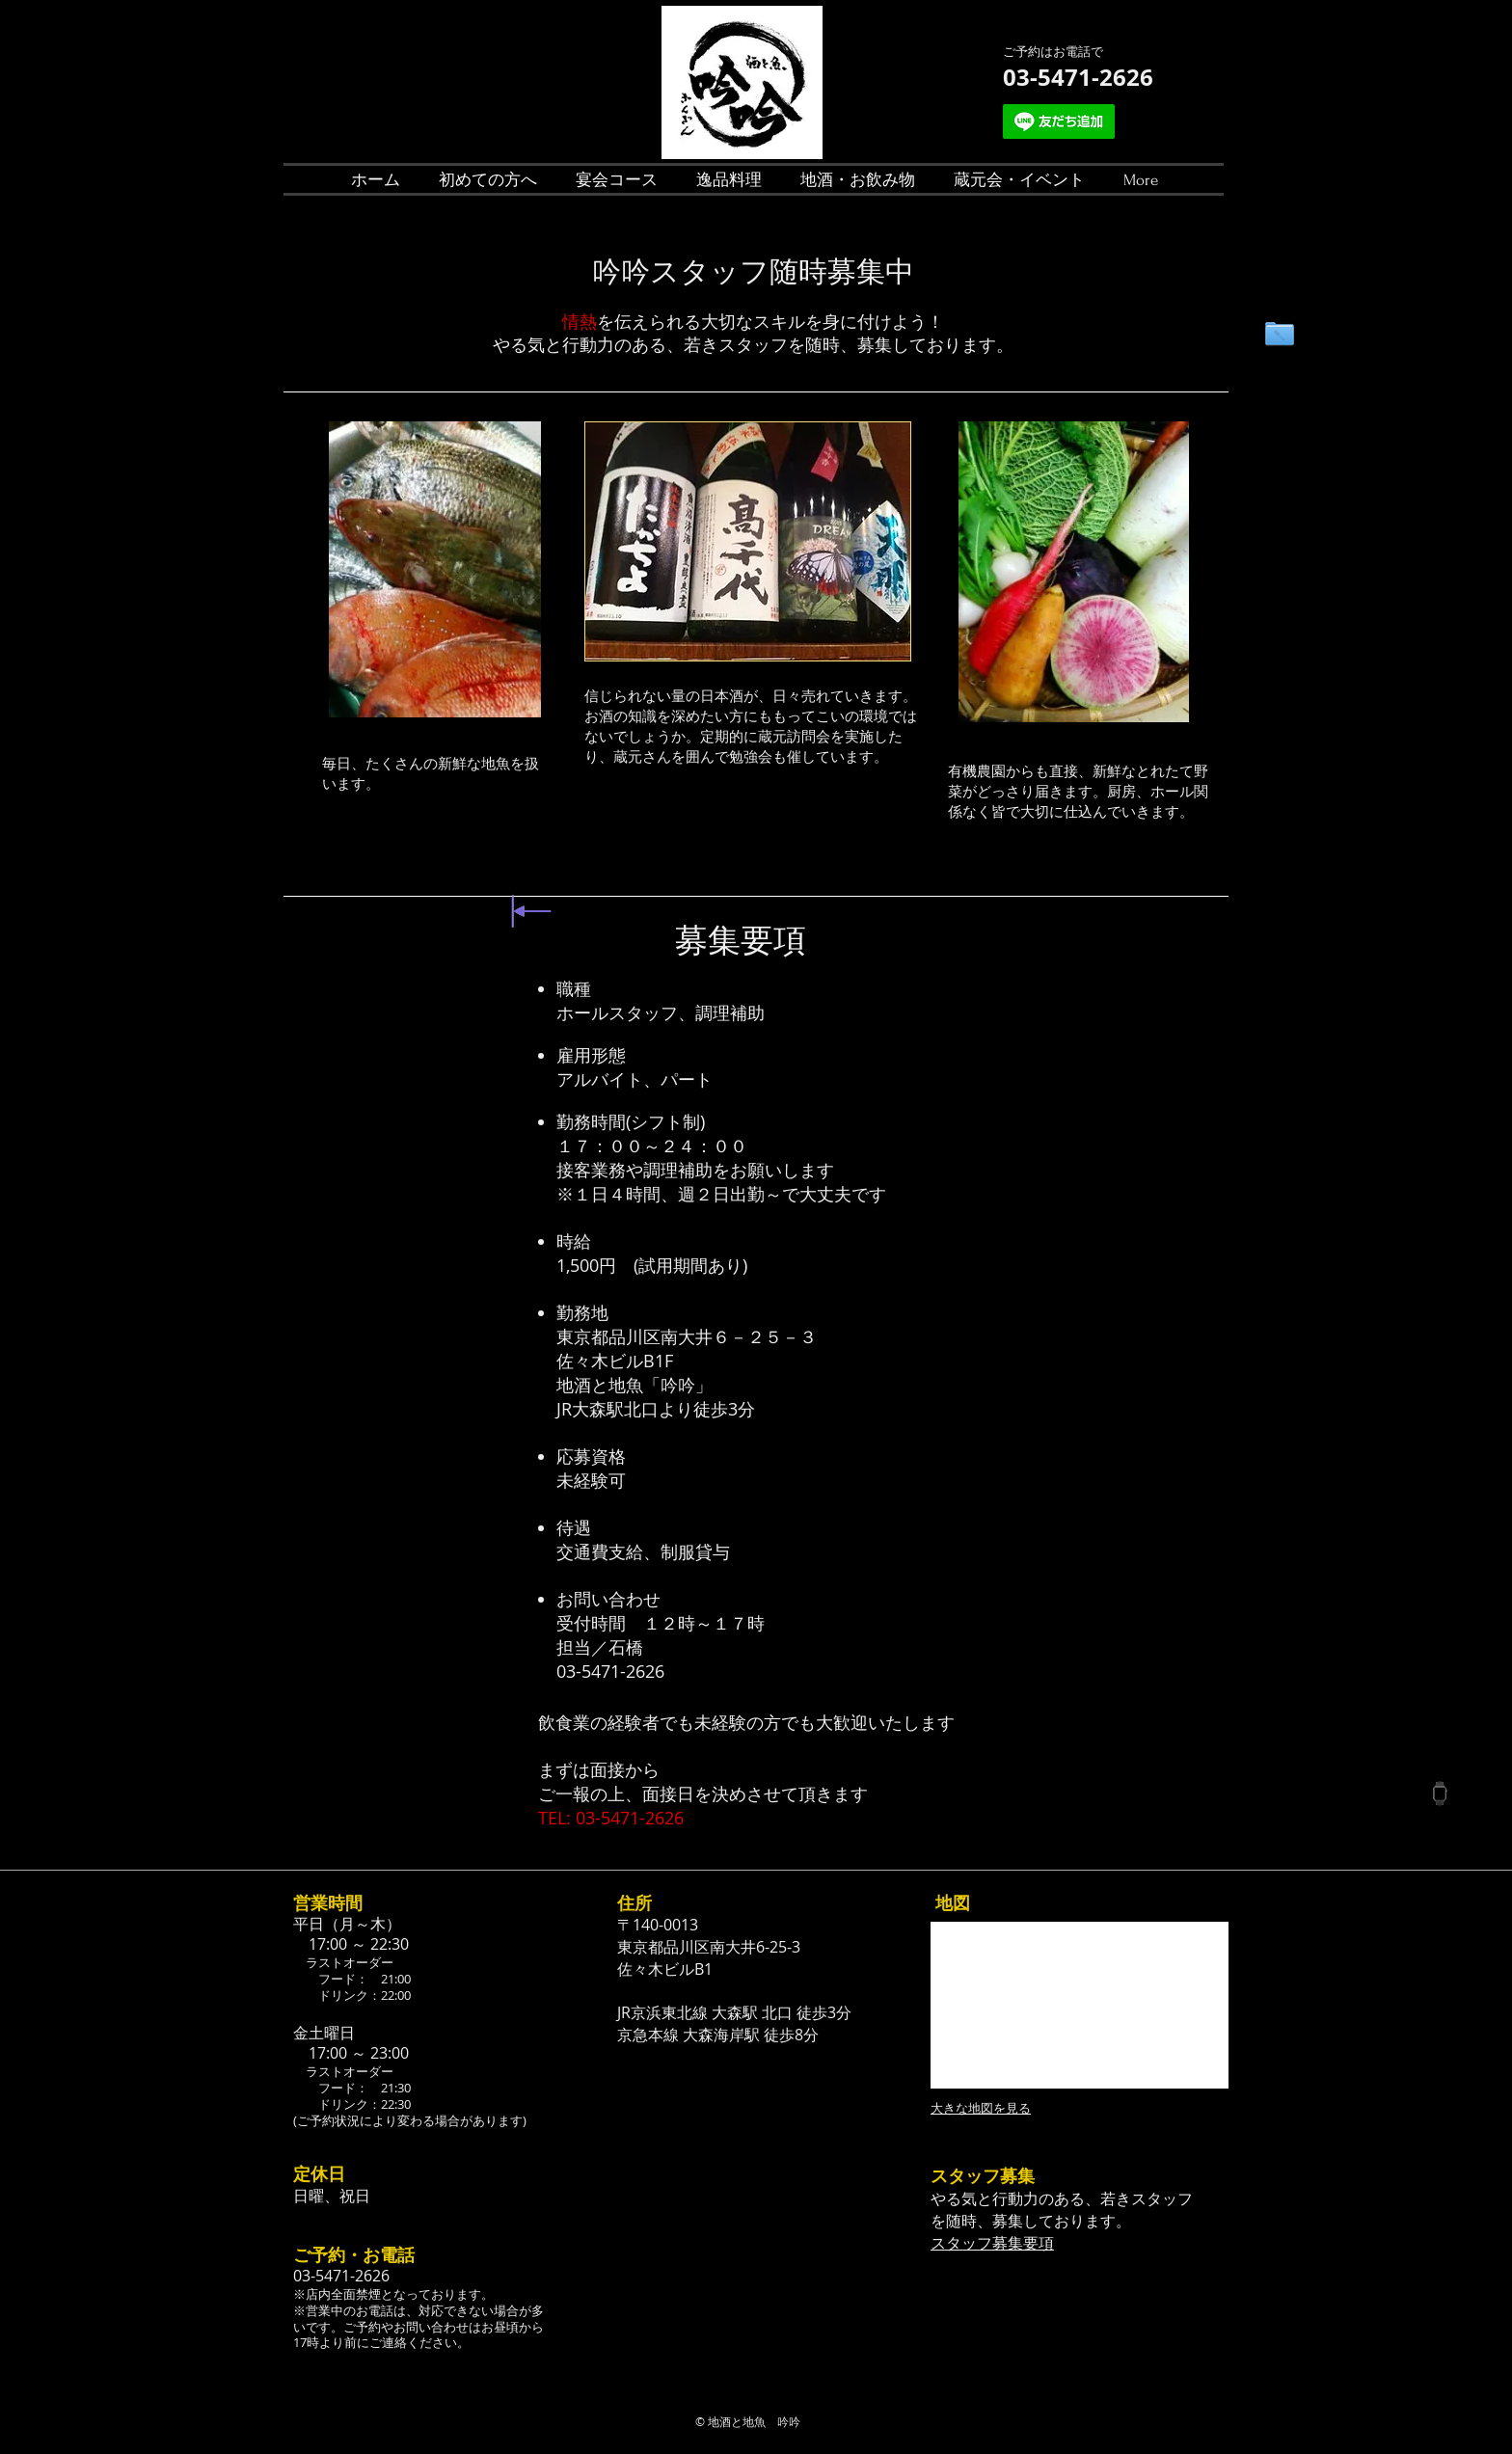  I want to click on go to the first item in a list or sequence, so click(531, 911).